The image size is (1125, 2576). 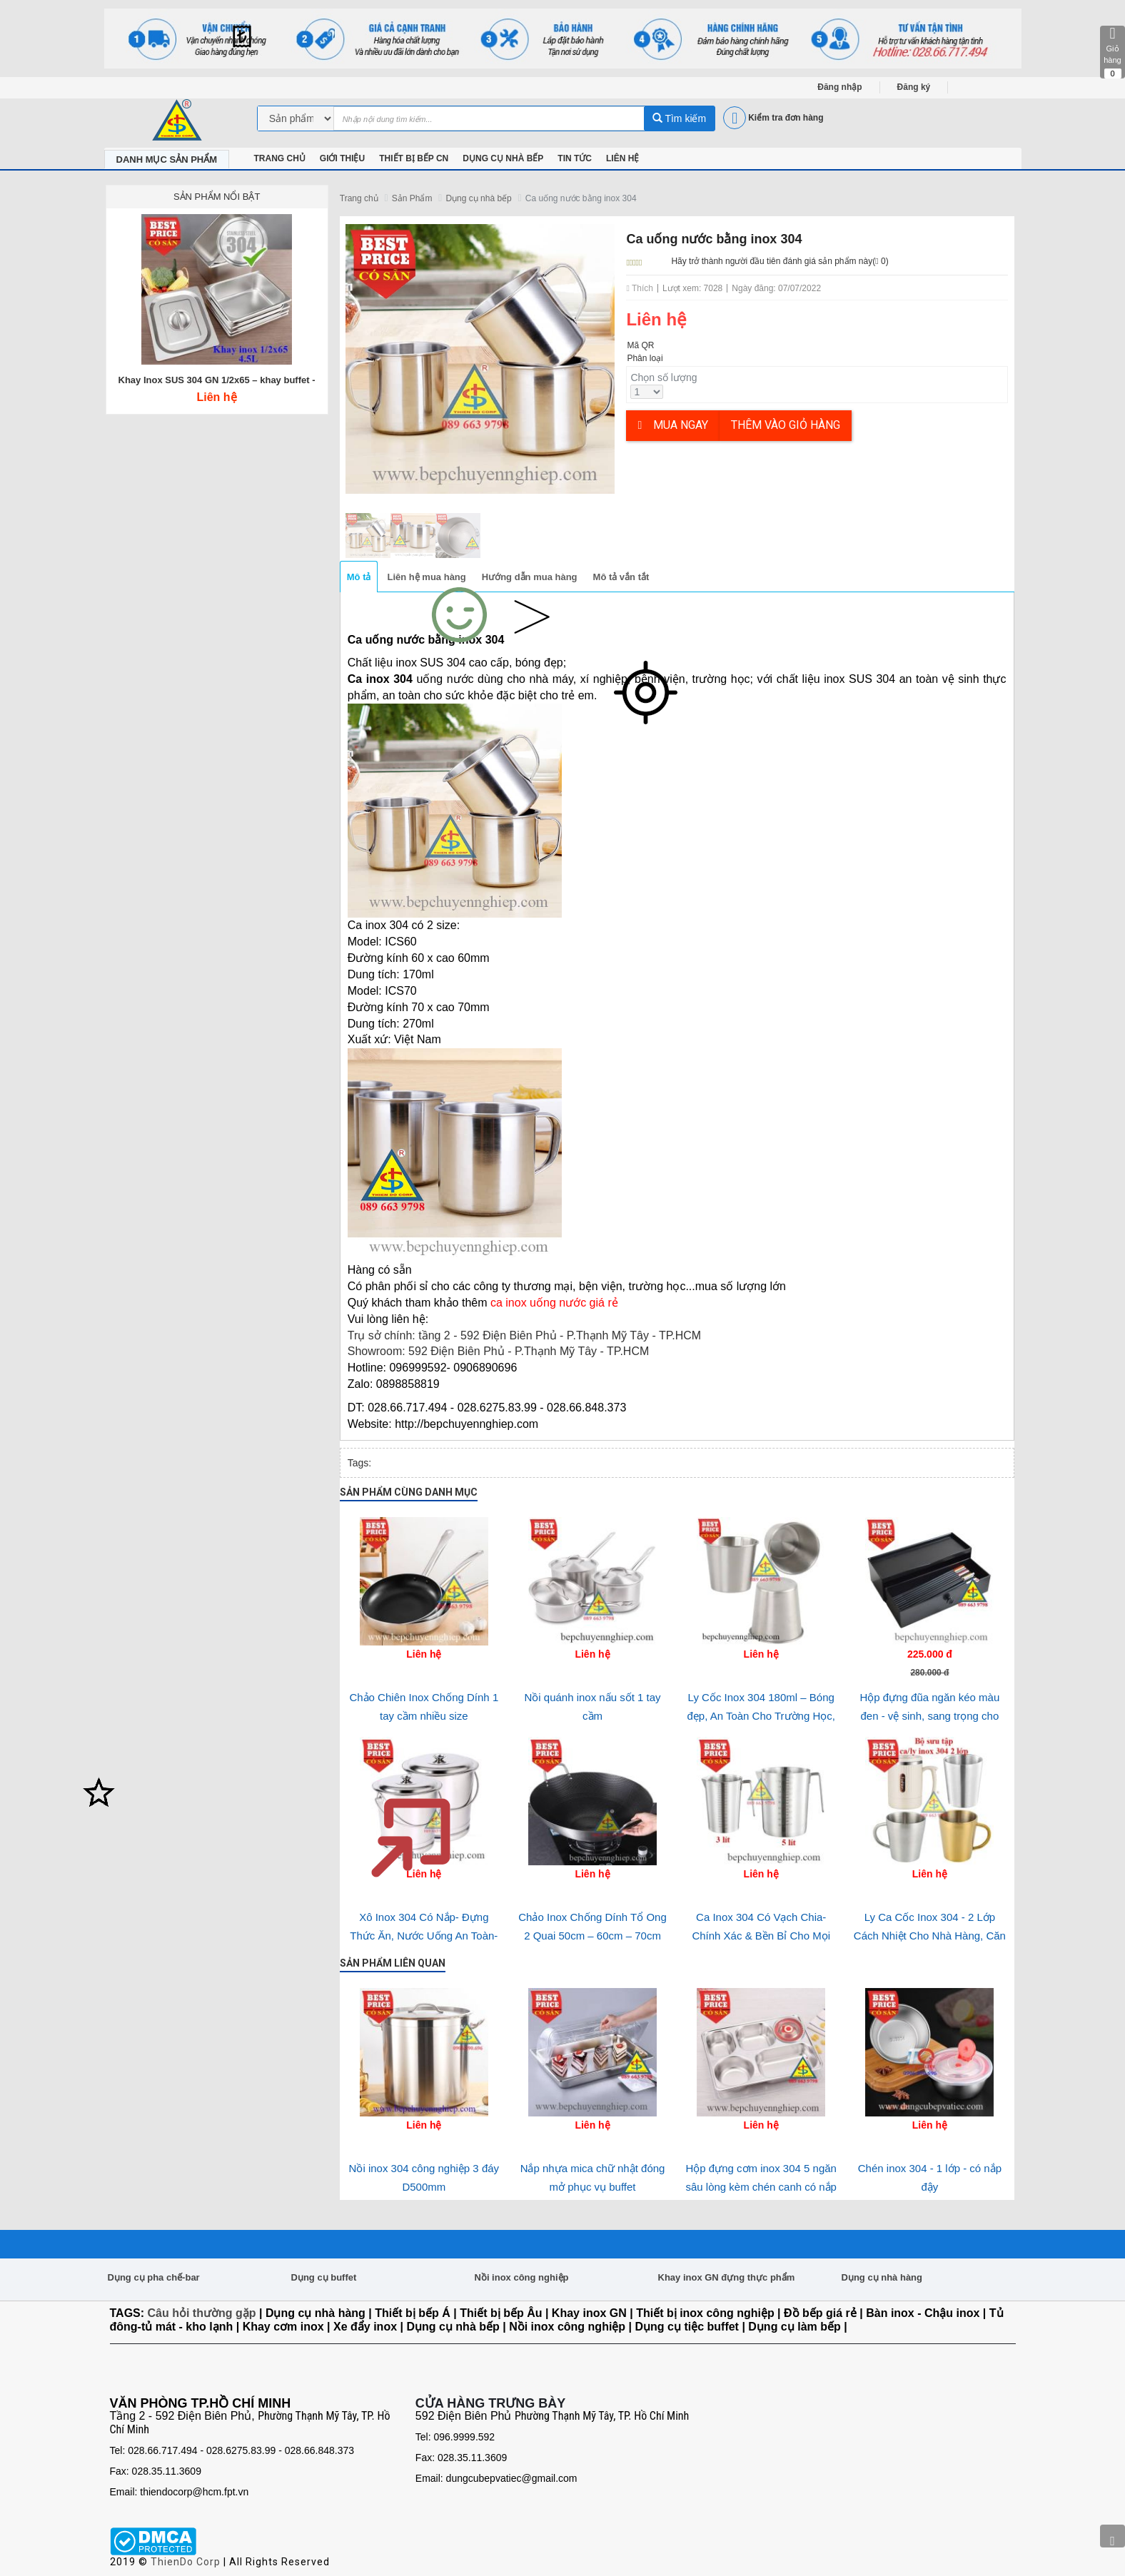 I want to click on navigate to the next item, so click(x=529, y=617).